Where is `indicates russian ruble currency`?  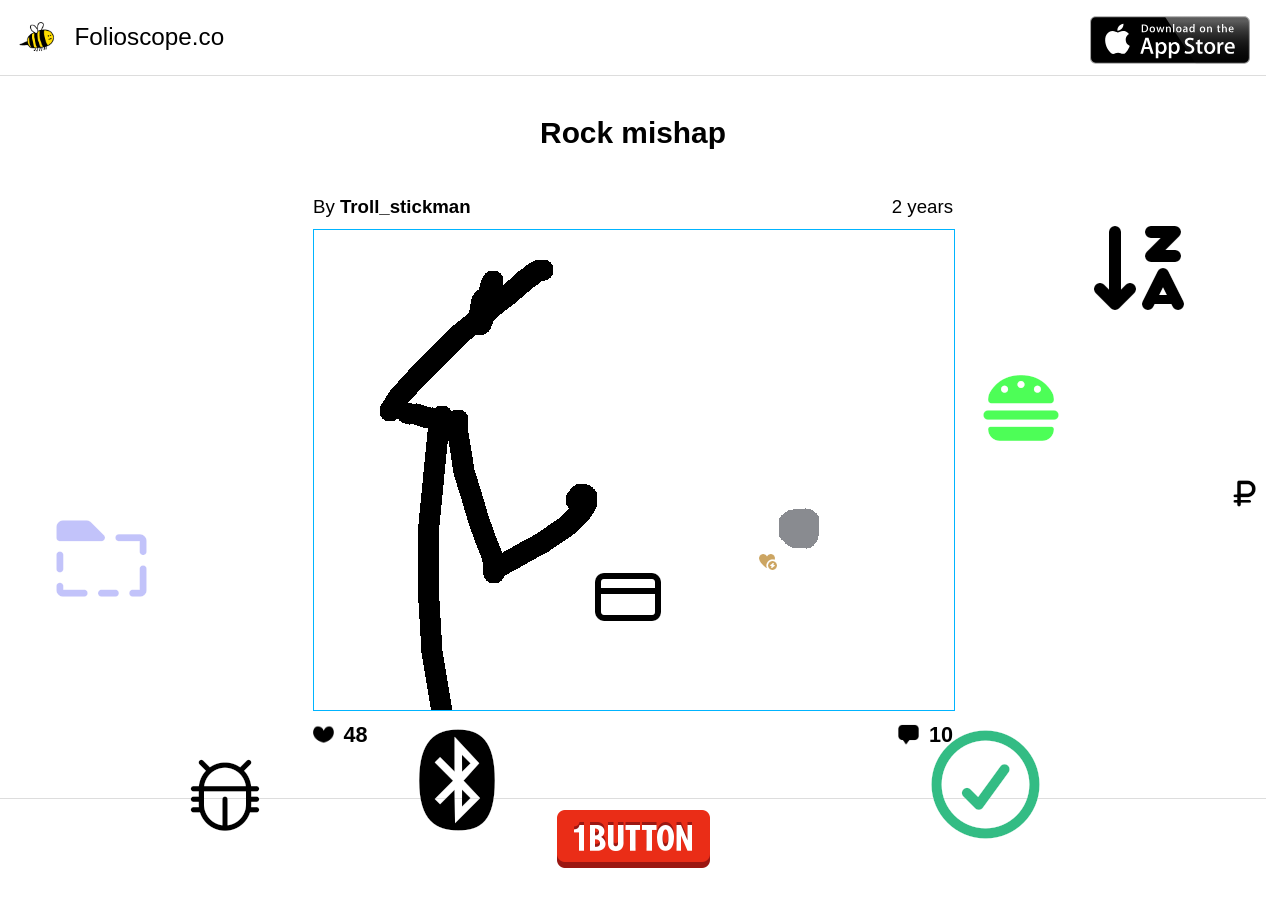 indicates russian ruble currency is located at coordinates (1245, 493).